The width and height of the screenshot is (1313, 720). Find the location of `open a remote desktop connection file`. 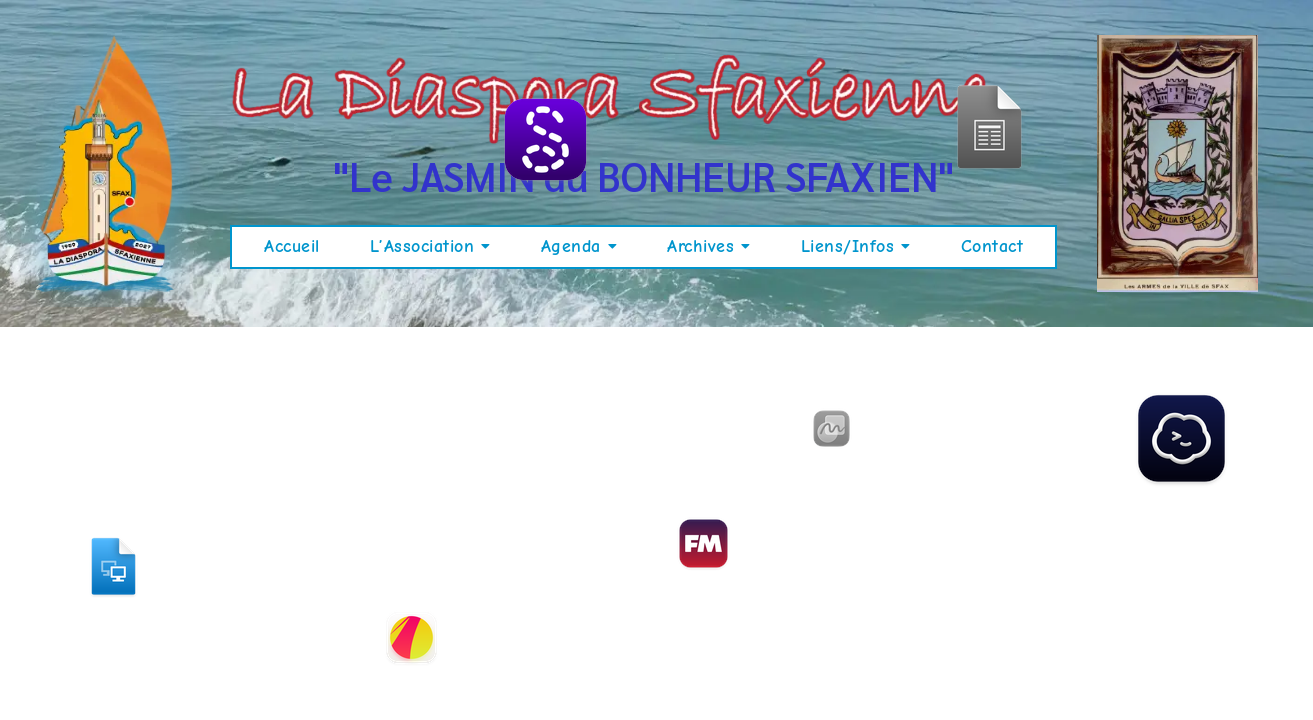

open a remote desktop connection file is located at coordinates (113, 567).